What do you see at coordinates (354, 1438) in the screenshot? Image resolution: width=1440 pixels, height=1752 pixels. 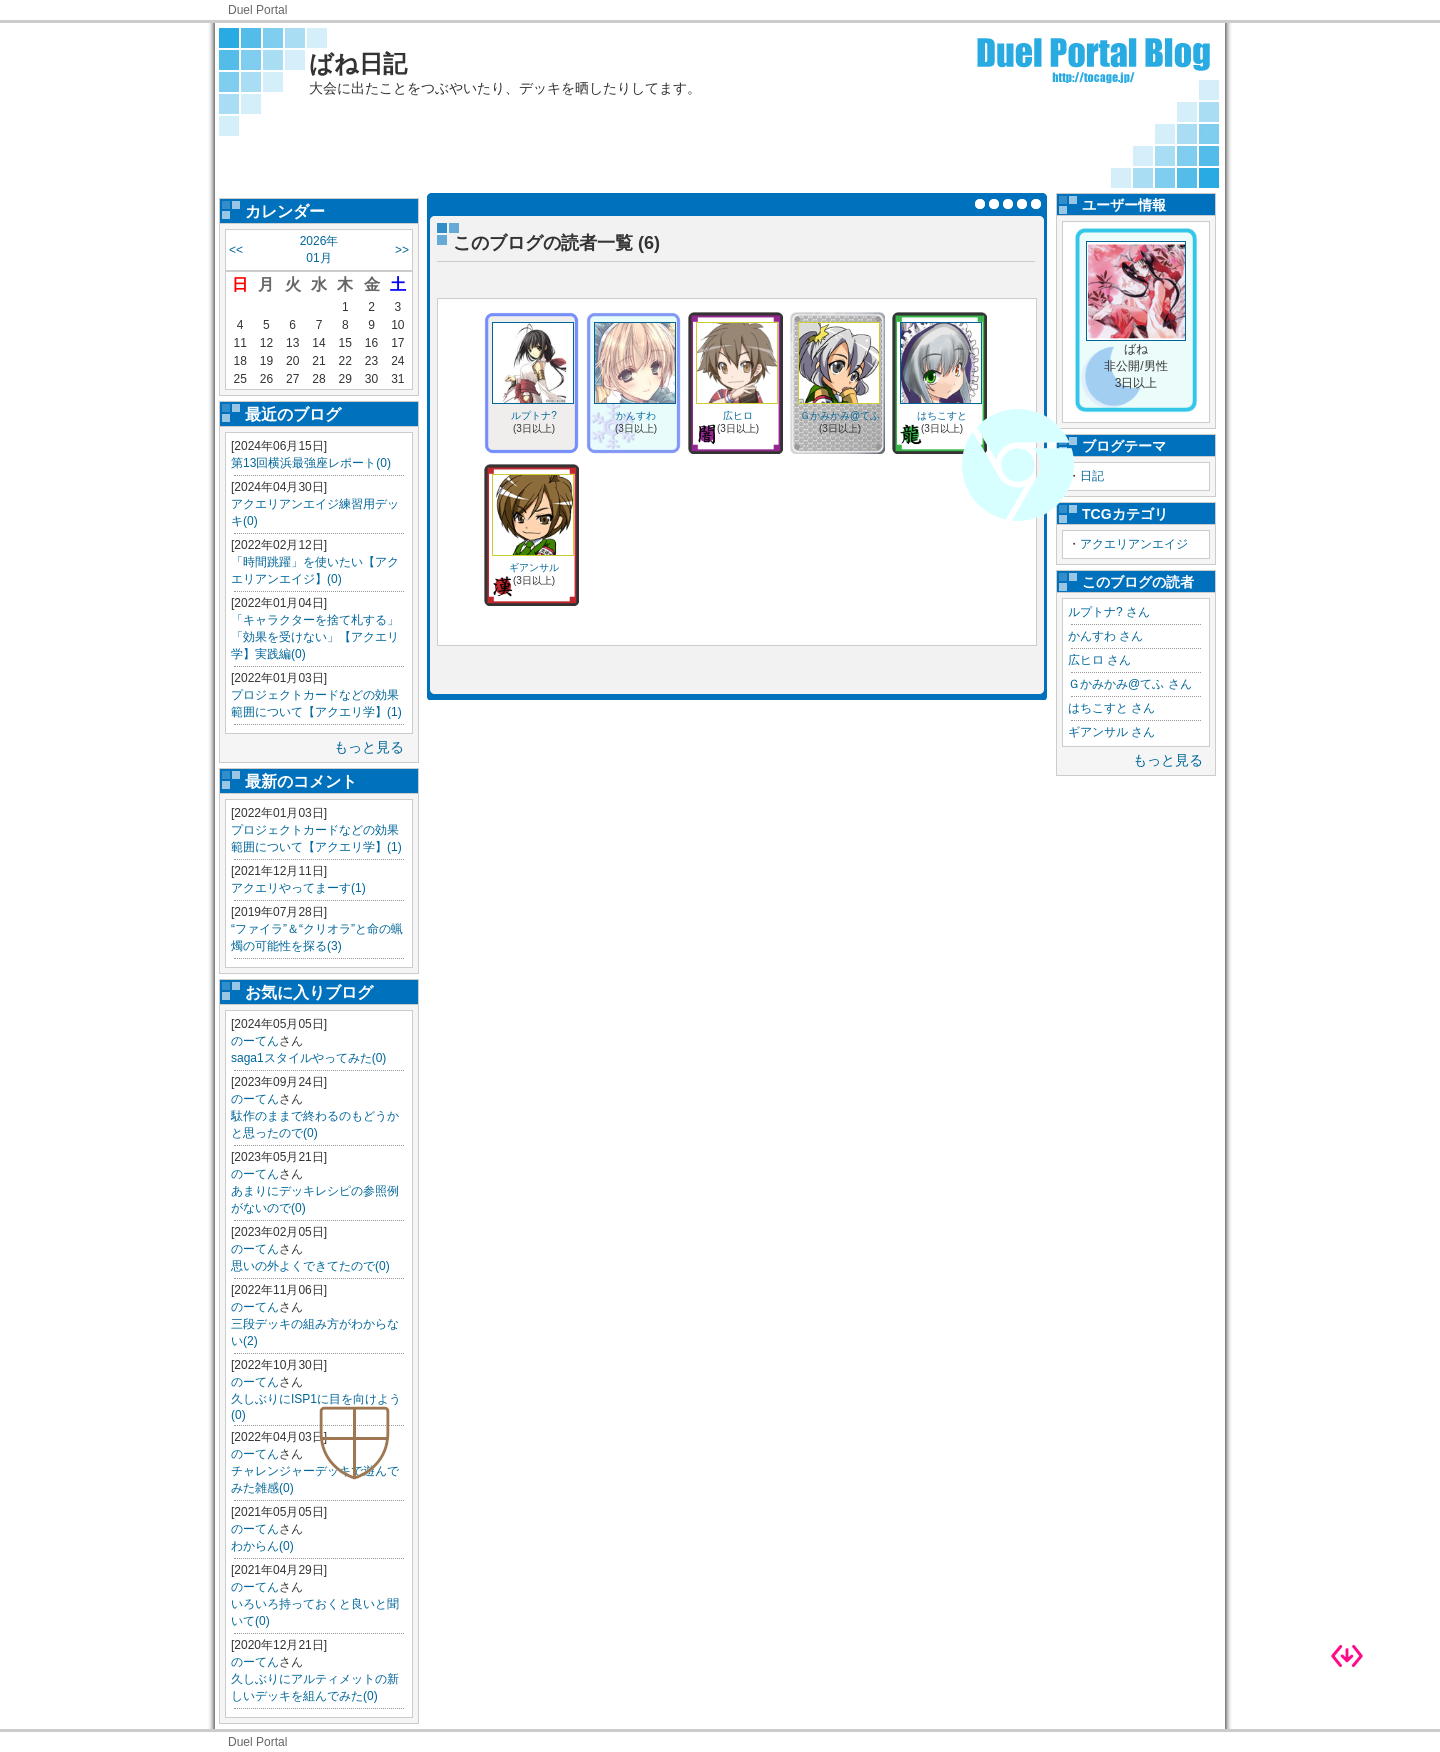 I see `view security or protection settings` at bounding box center [354, 1438].